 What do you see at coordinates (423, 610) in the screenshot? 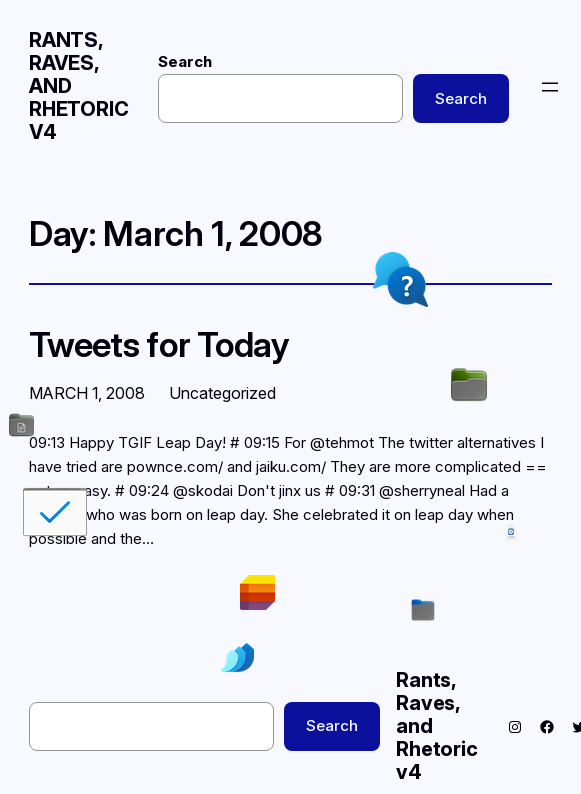
I see `open folder to view contents` at bounding box center [423, 610].